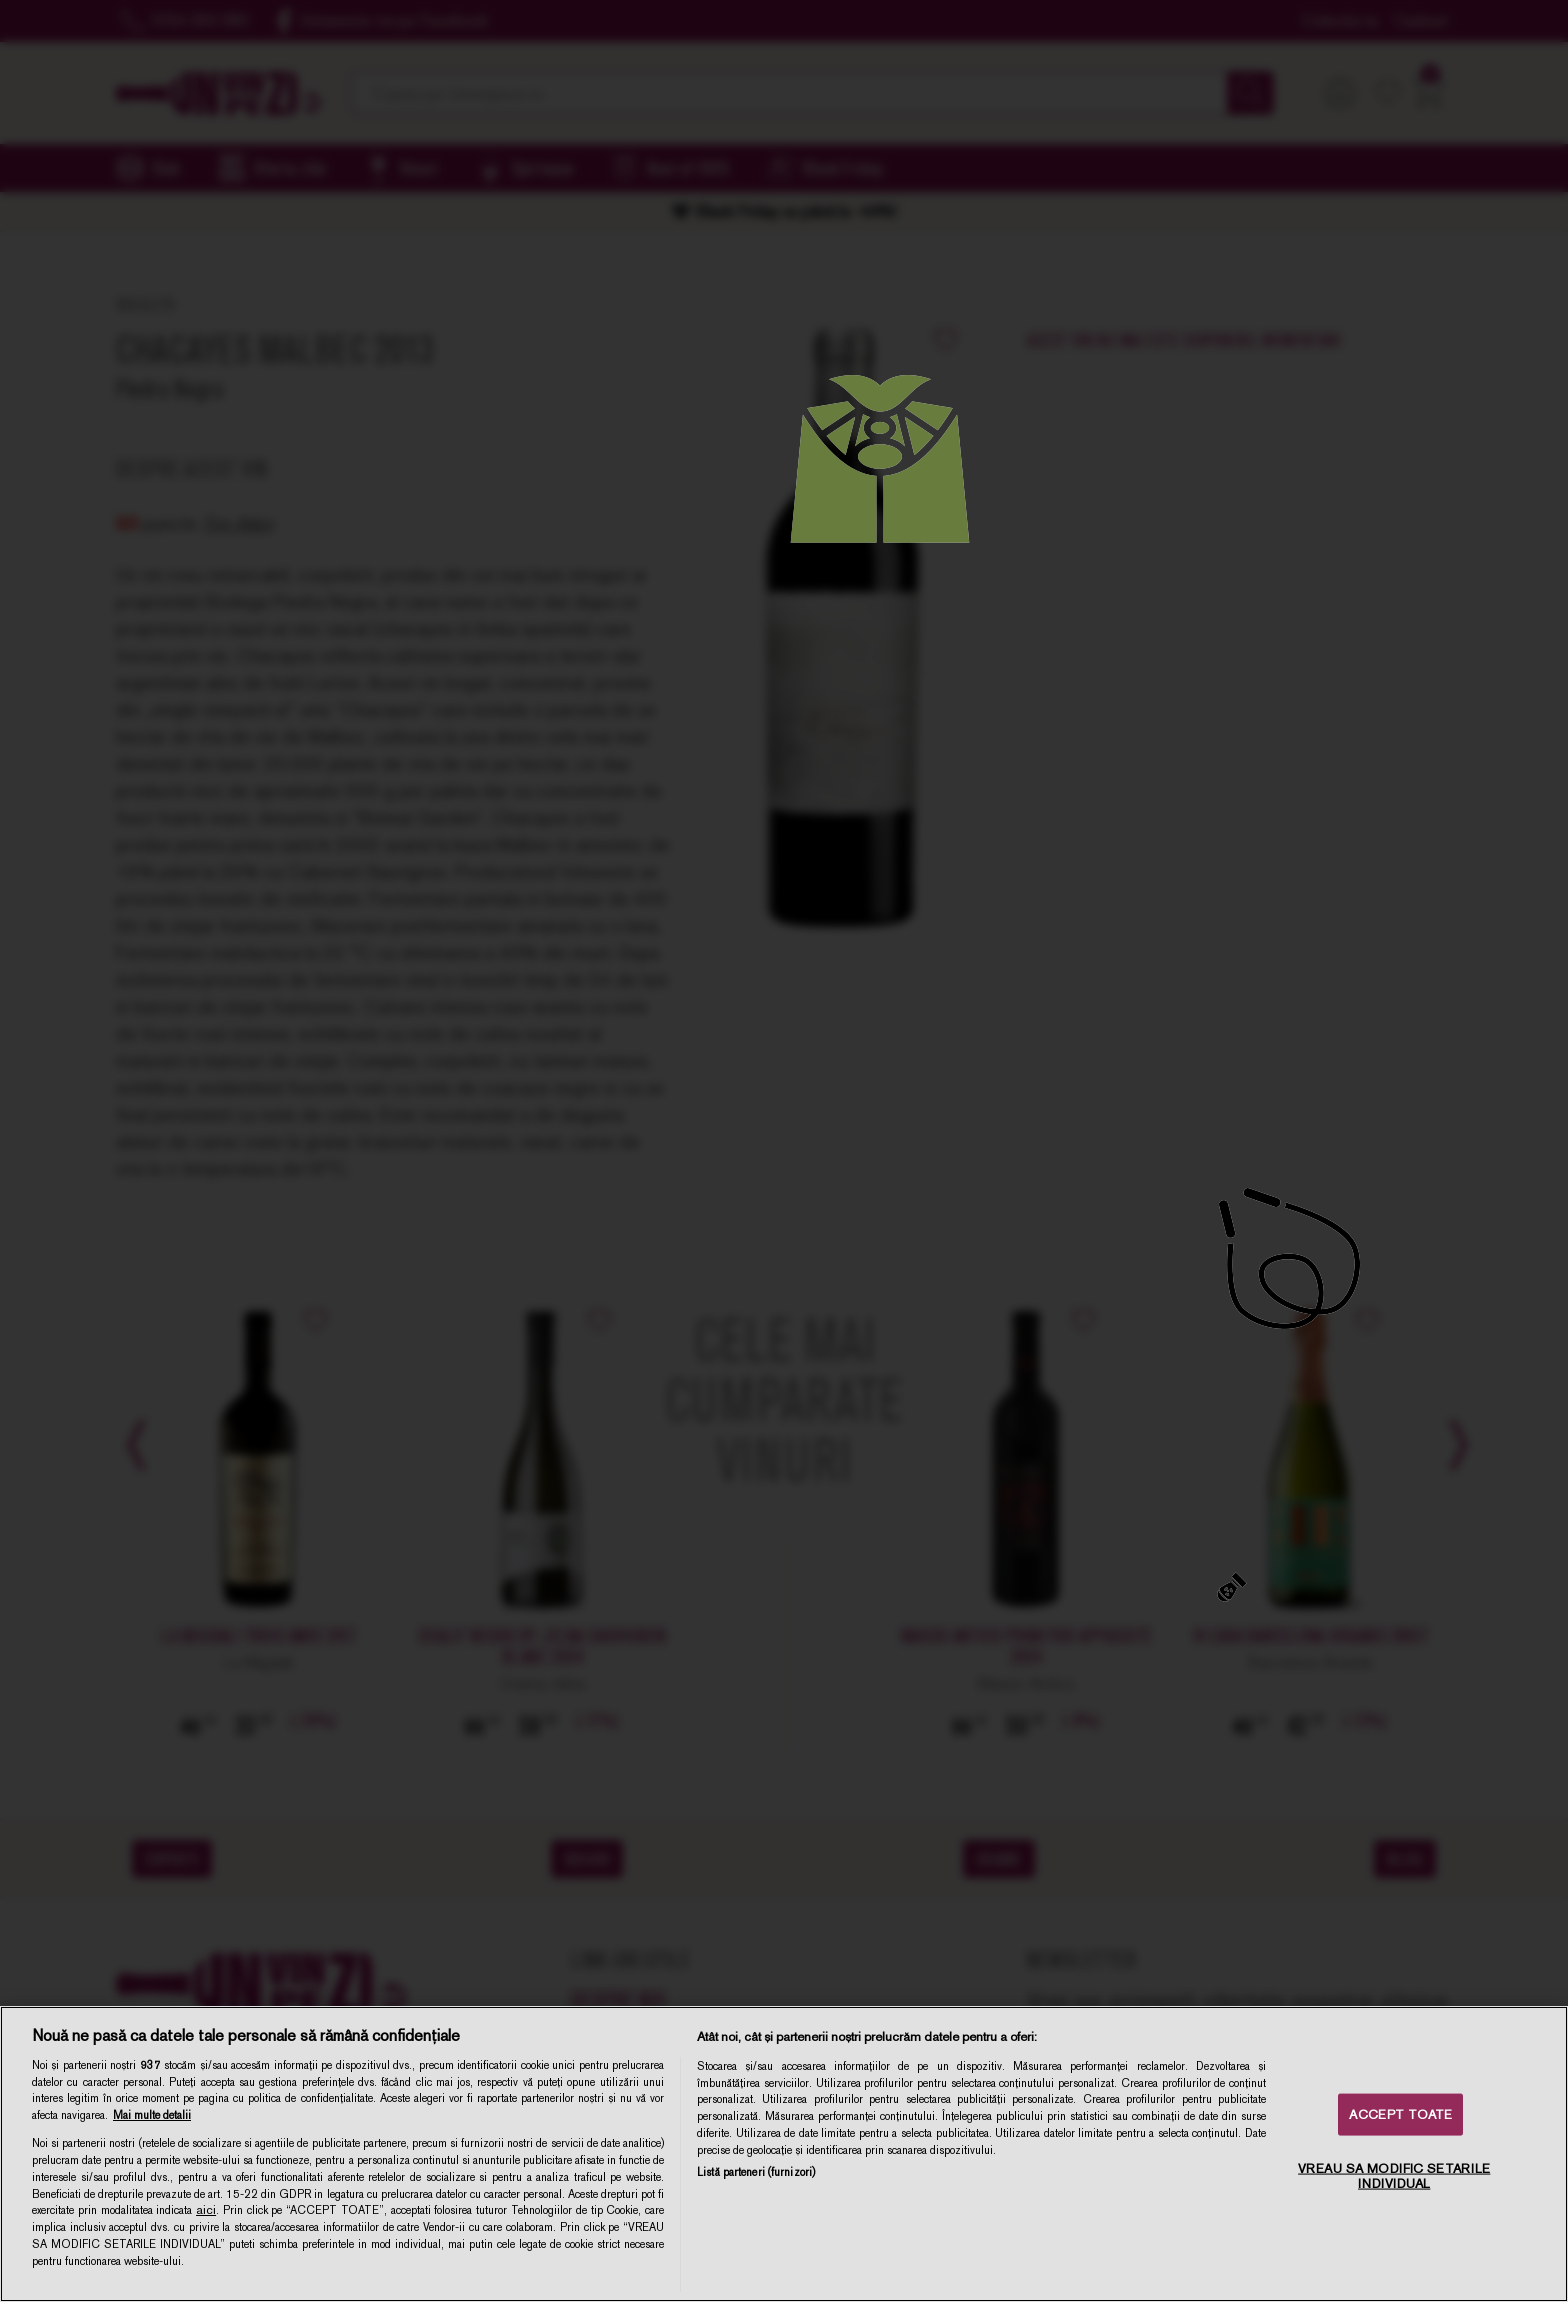 The width and height of the screenshot is (1568, 2302). I want to click on equip heavy armor or collar item, so click(880, 447).